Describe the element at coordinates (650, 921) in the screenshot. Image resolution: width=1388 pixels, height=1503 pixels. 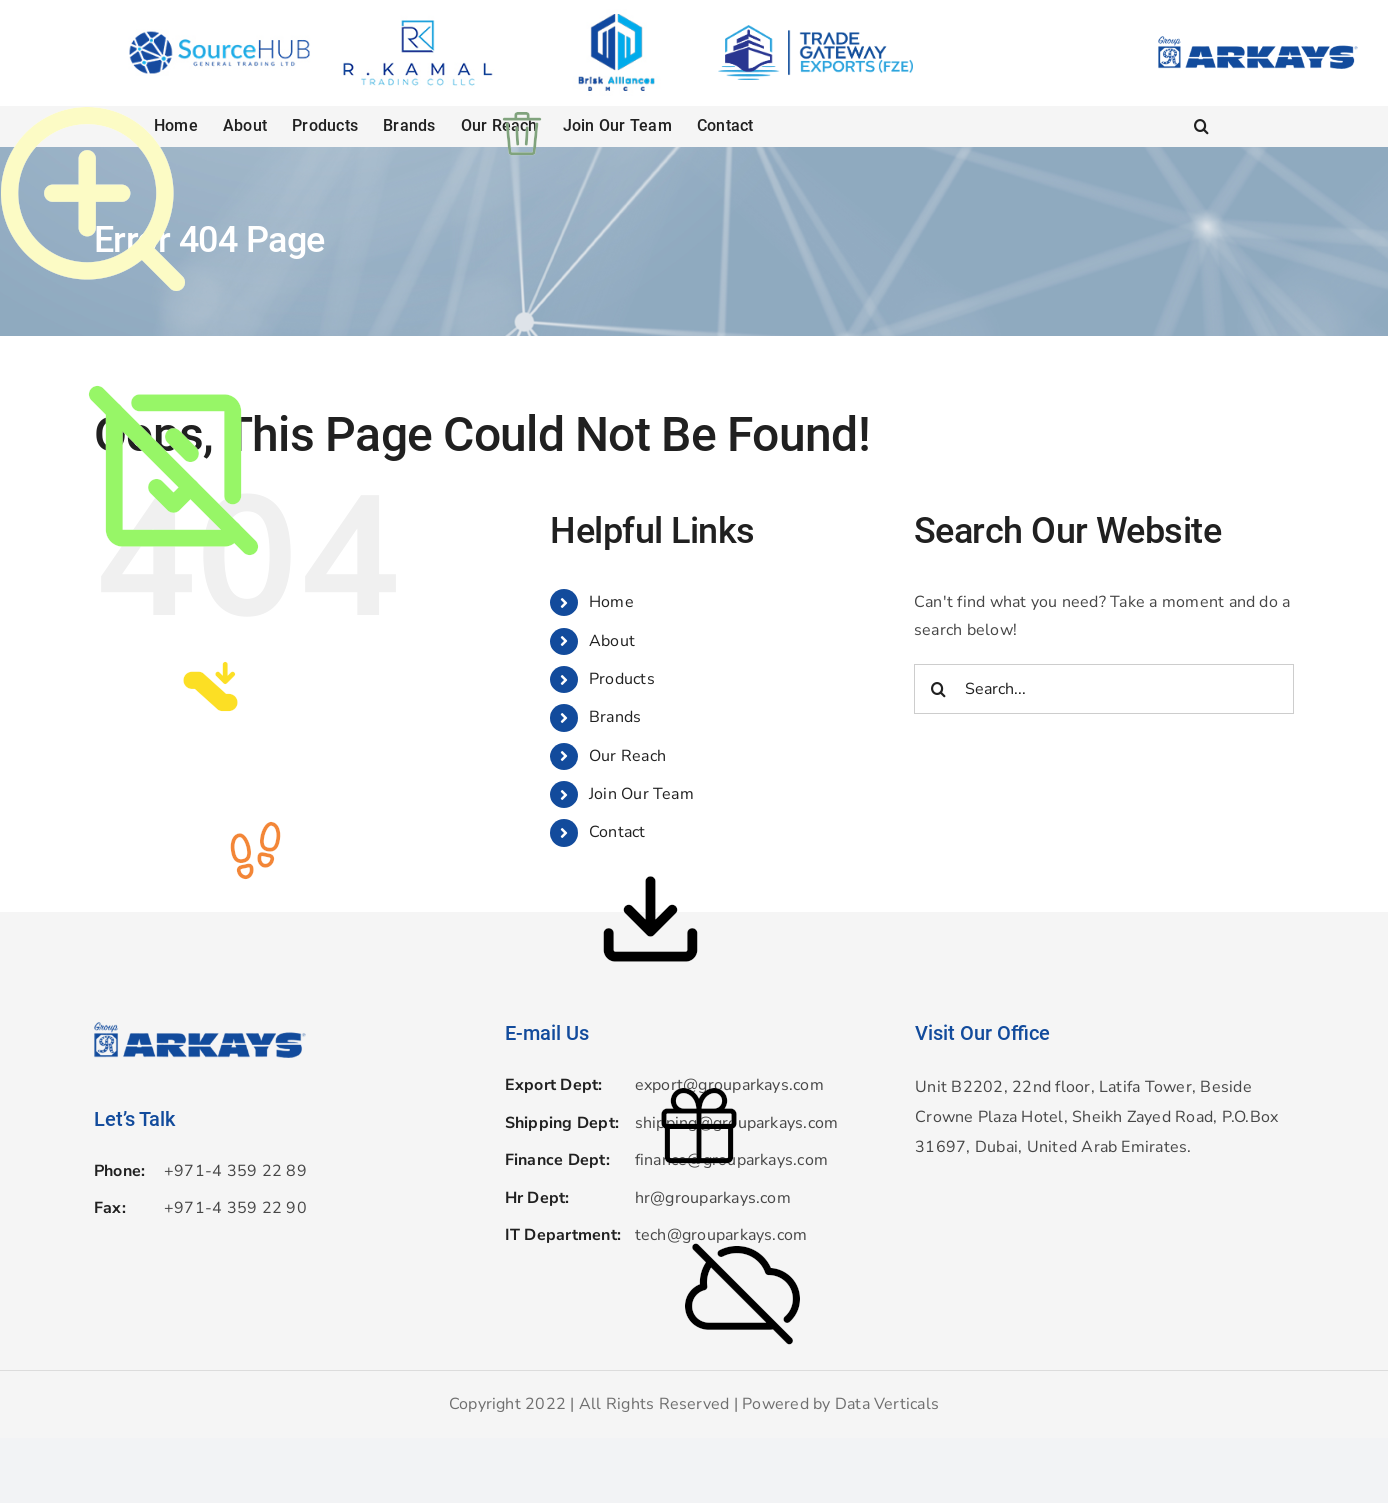
I see `download a file or document` at that location.